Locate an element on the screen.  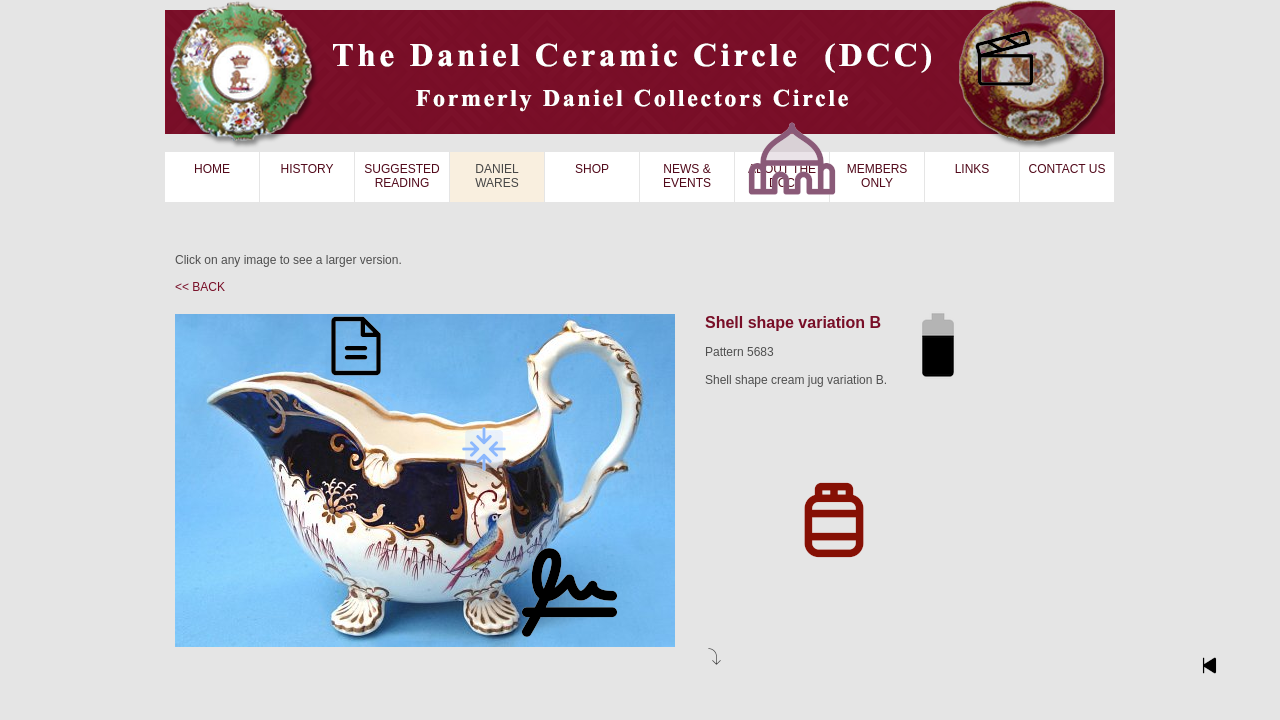
view or manage stored items is located at coordinates (834, 520).